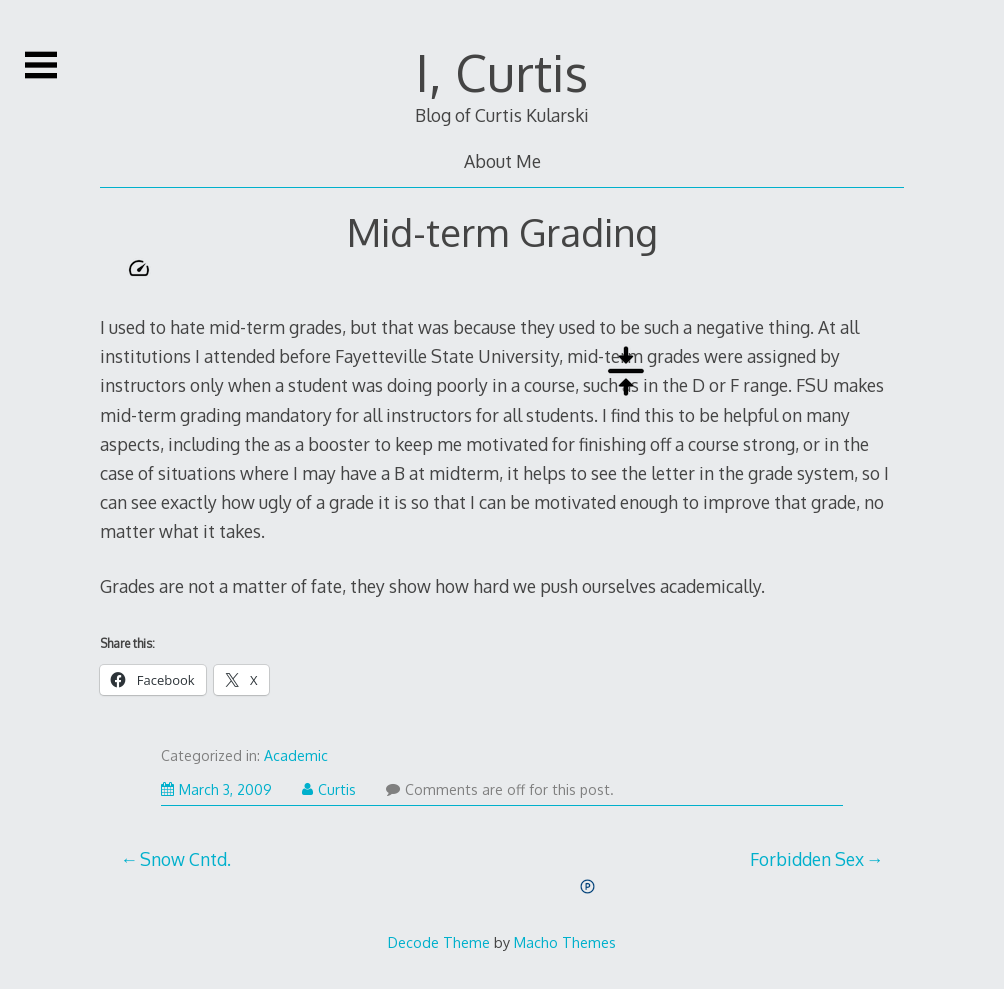  Describe the element at coordinates (139, 268) in the screenshot. I see `adjust playback speed settings` at that location.